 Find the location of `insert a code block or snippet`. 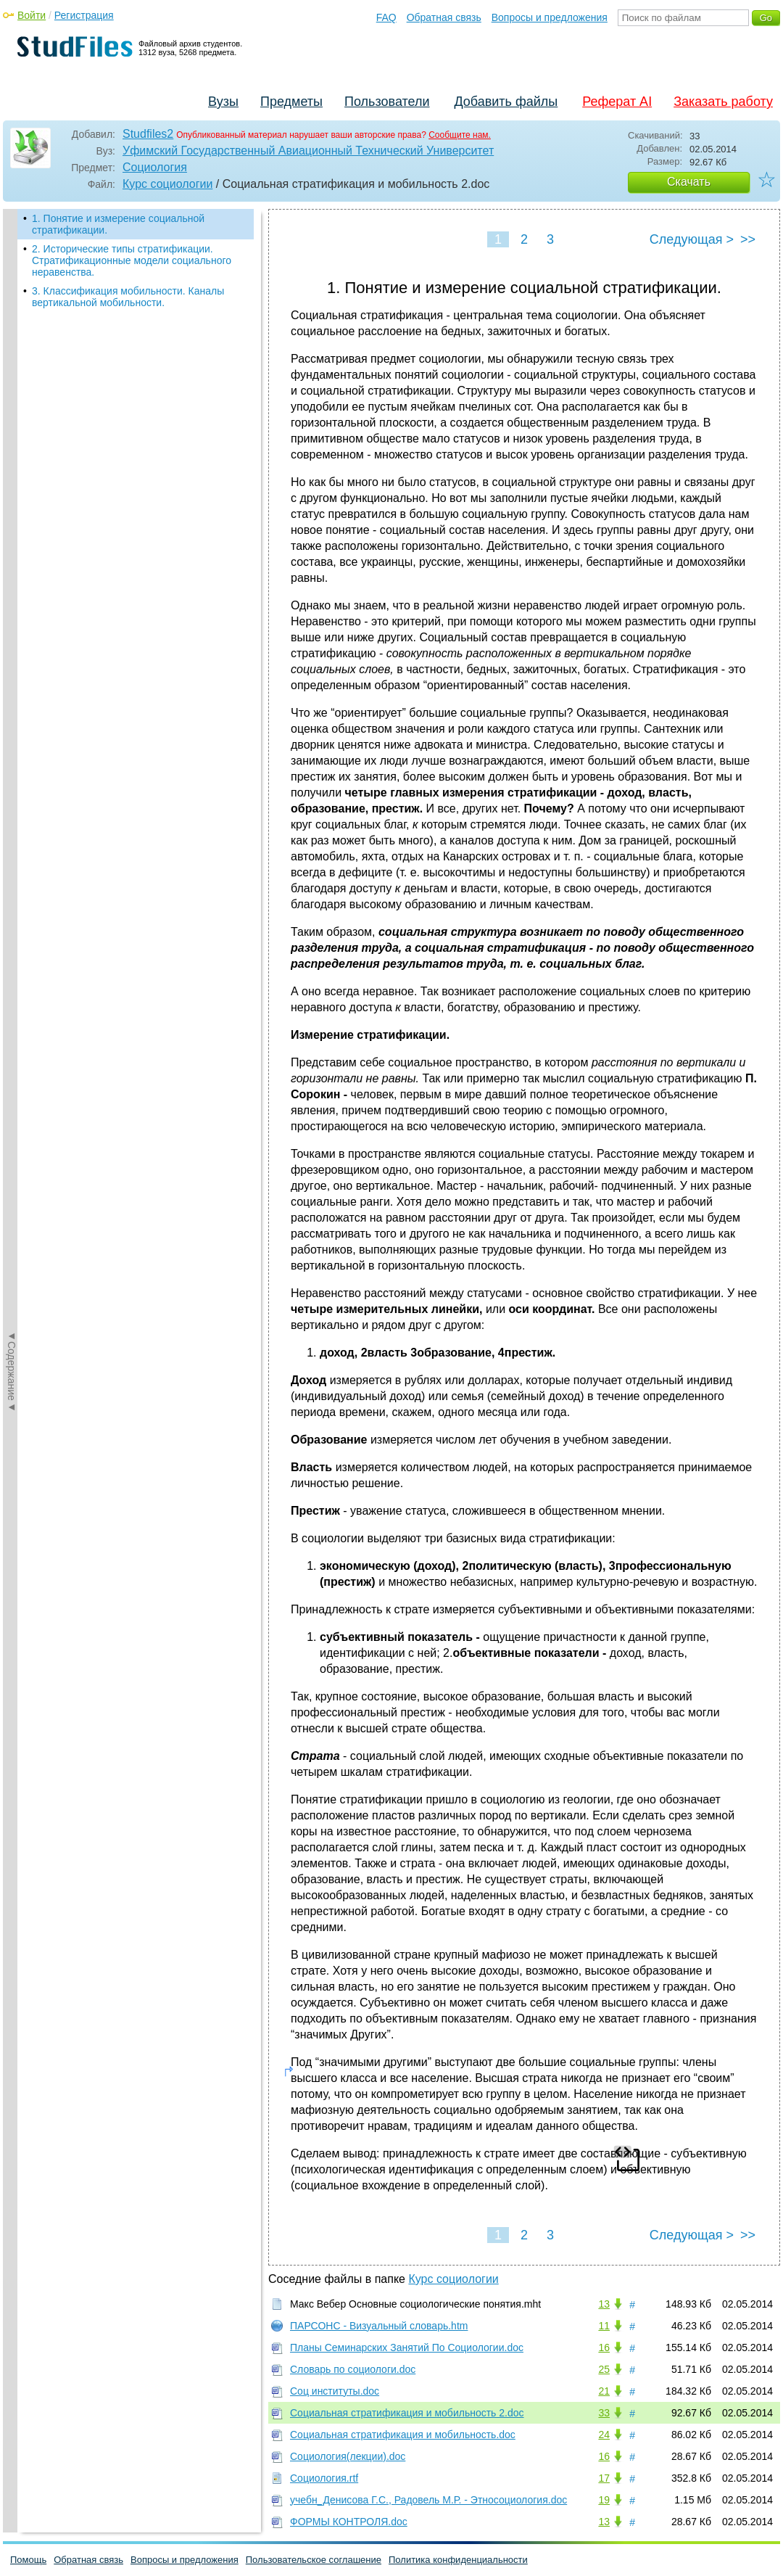

insert a code block or snippet is located at coordinates (628, 2160).